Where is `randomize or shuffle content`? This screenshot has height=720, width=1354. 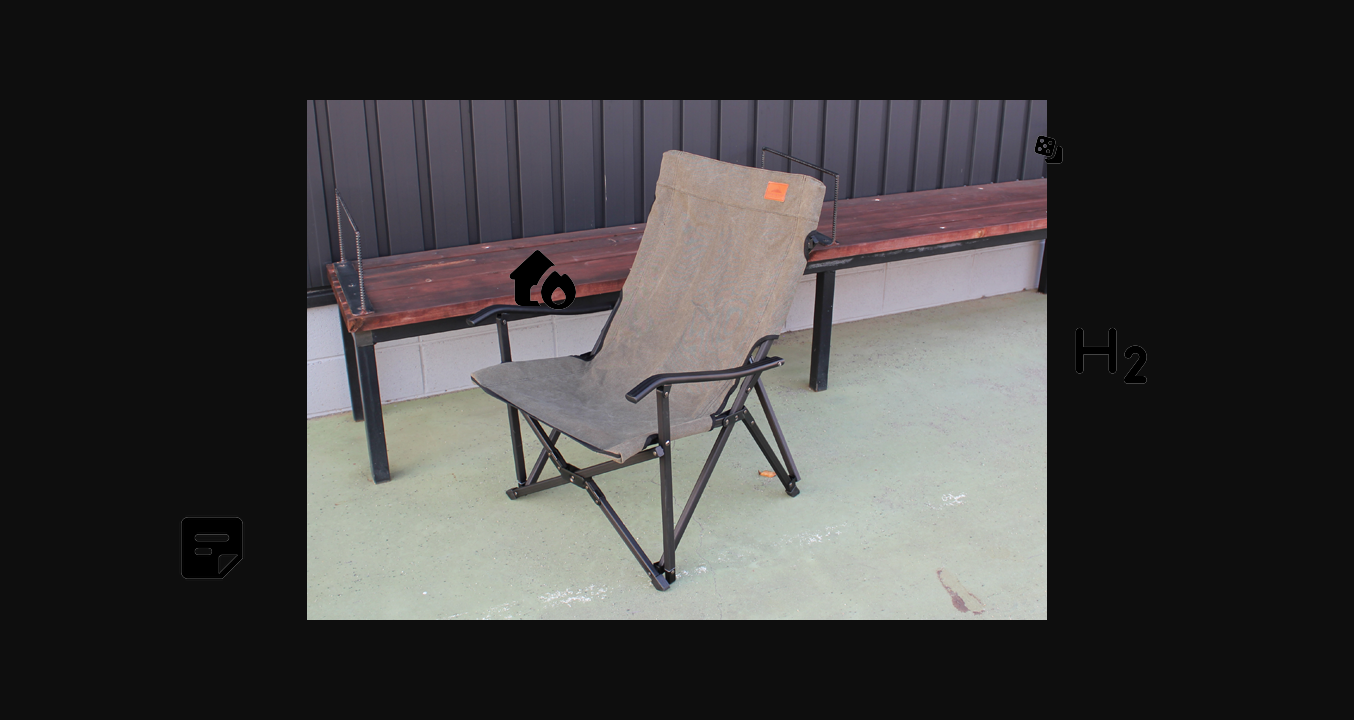
randomize or shuffle content is located at coordinates (1048, 149).